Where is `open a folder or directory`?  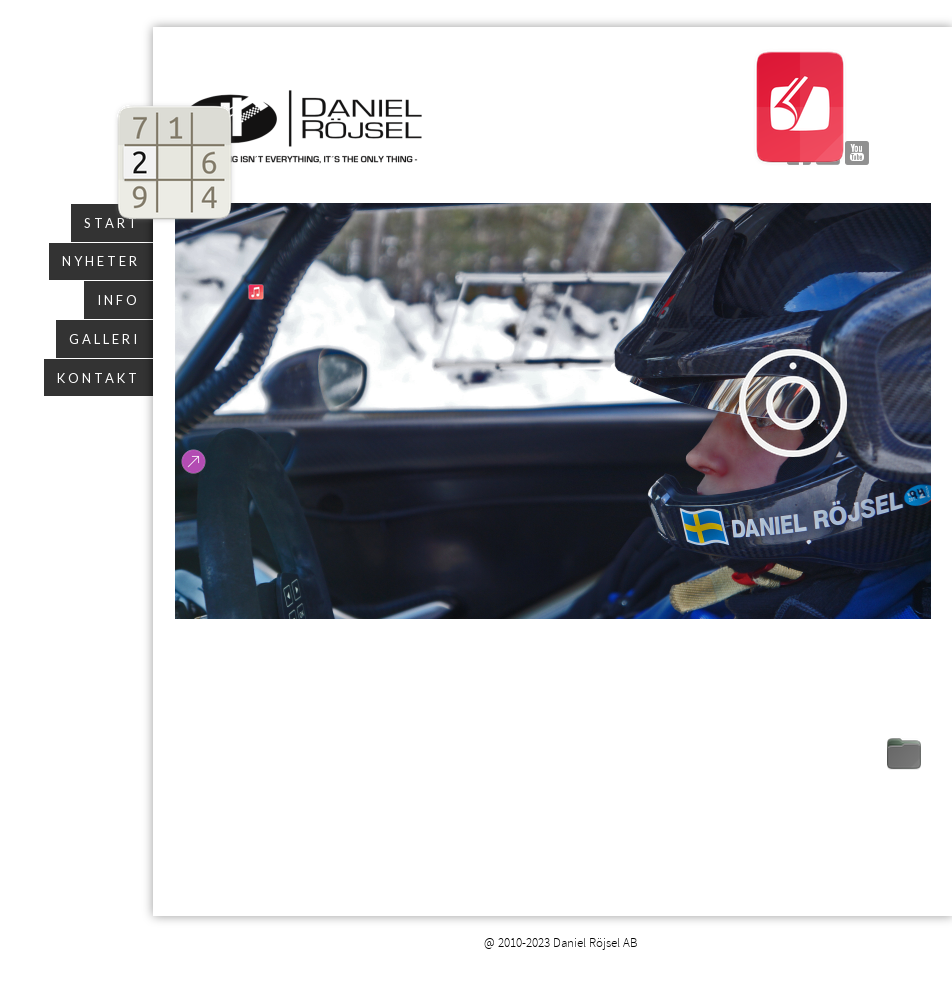 open a folder or directory is located at coordinates (904, 753).